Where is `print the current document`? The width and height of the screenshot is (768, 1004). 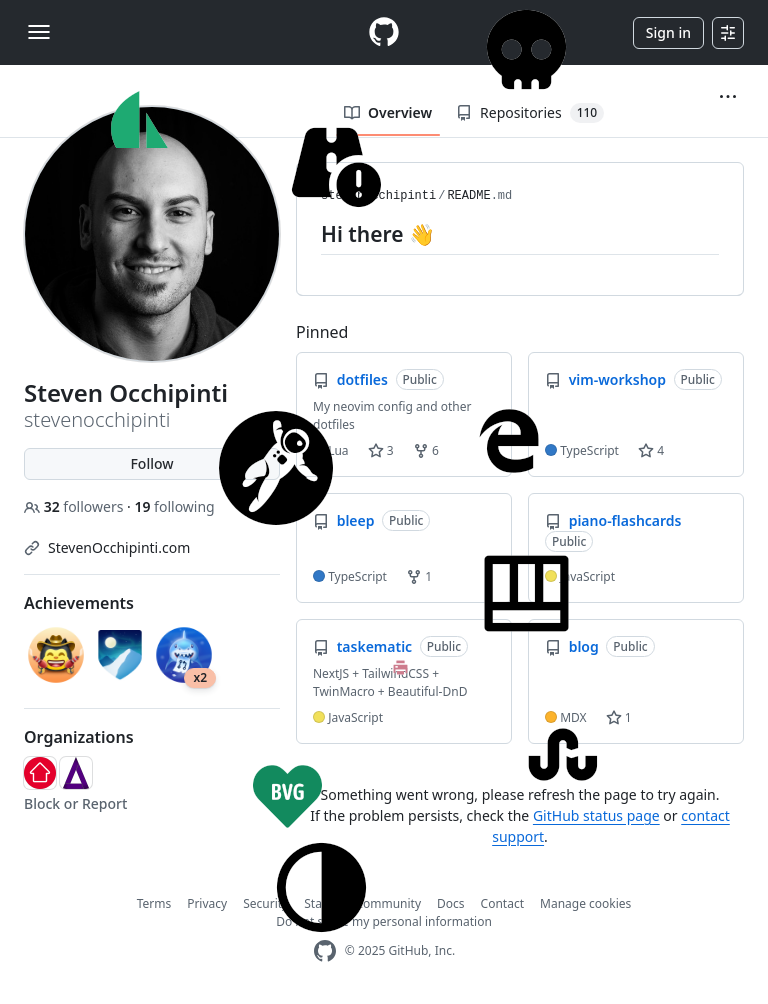 print the current document is located at coordinates (400, 667).